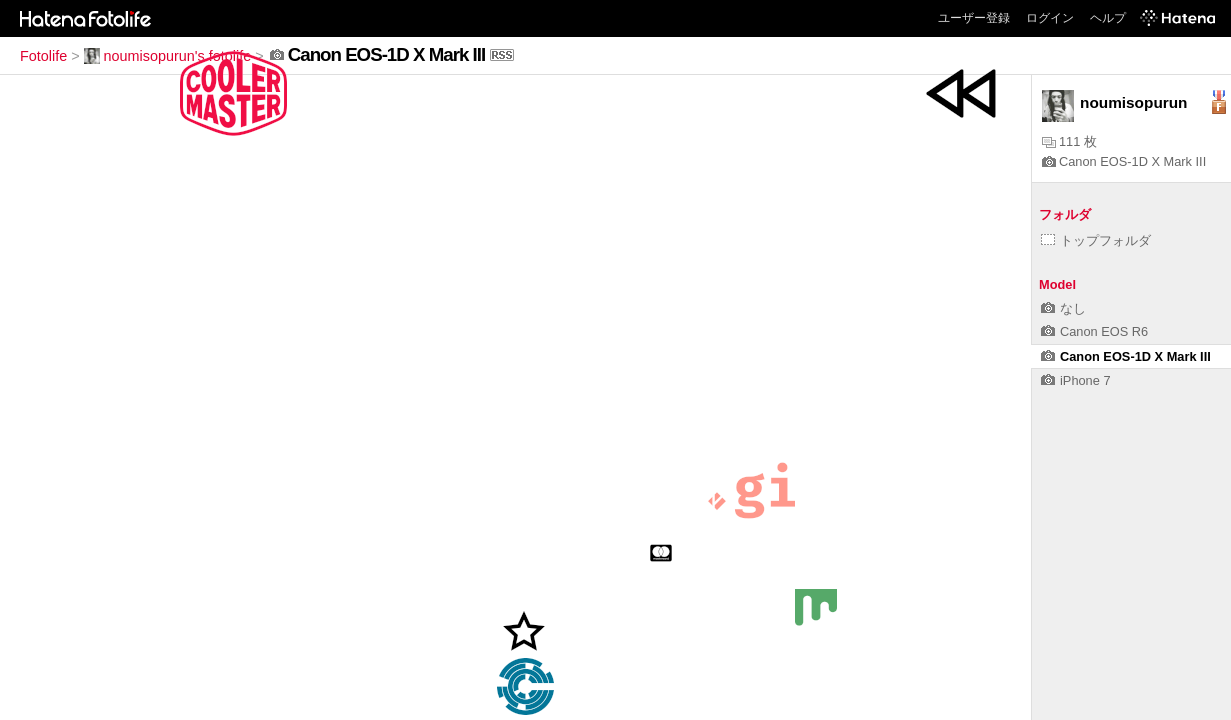  I want to click on visit gitignore.io website, so click(751, 490).